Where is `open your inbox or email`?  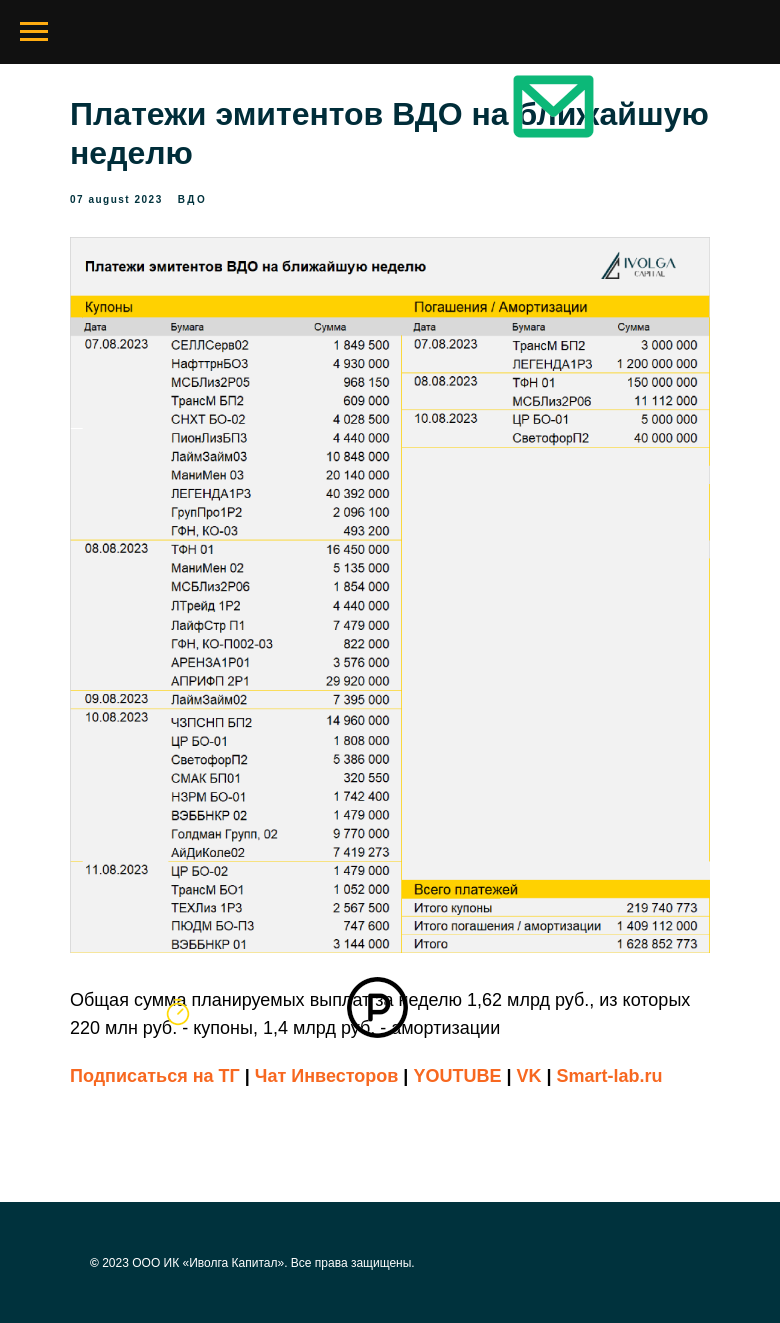
open your inbox or email is located at coordinates (553, 106).